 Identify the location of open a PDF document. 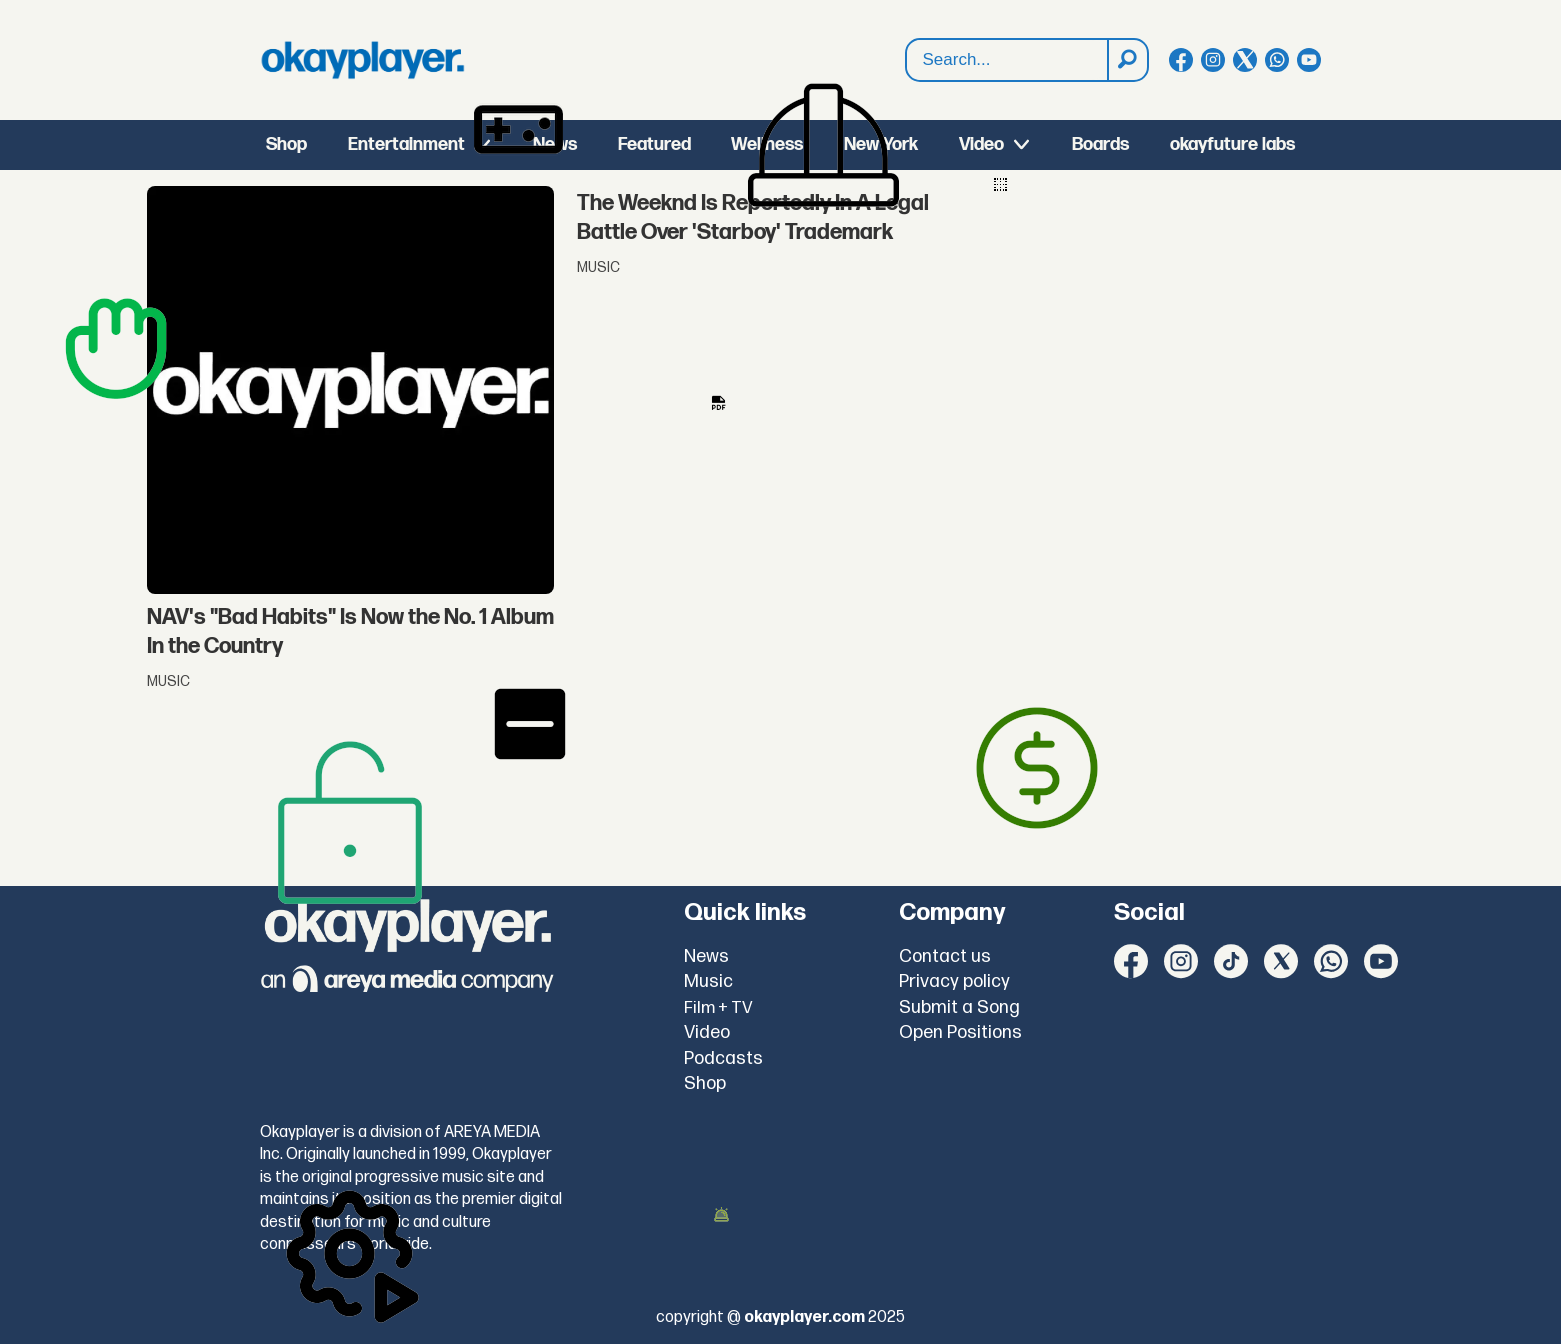
(718, 403).